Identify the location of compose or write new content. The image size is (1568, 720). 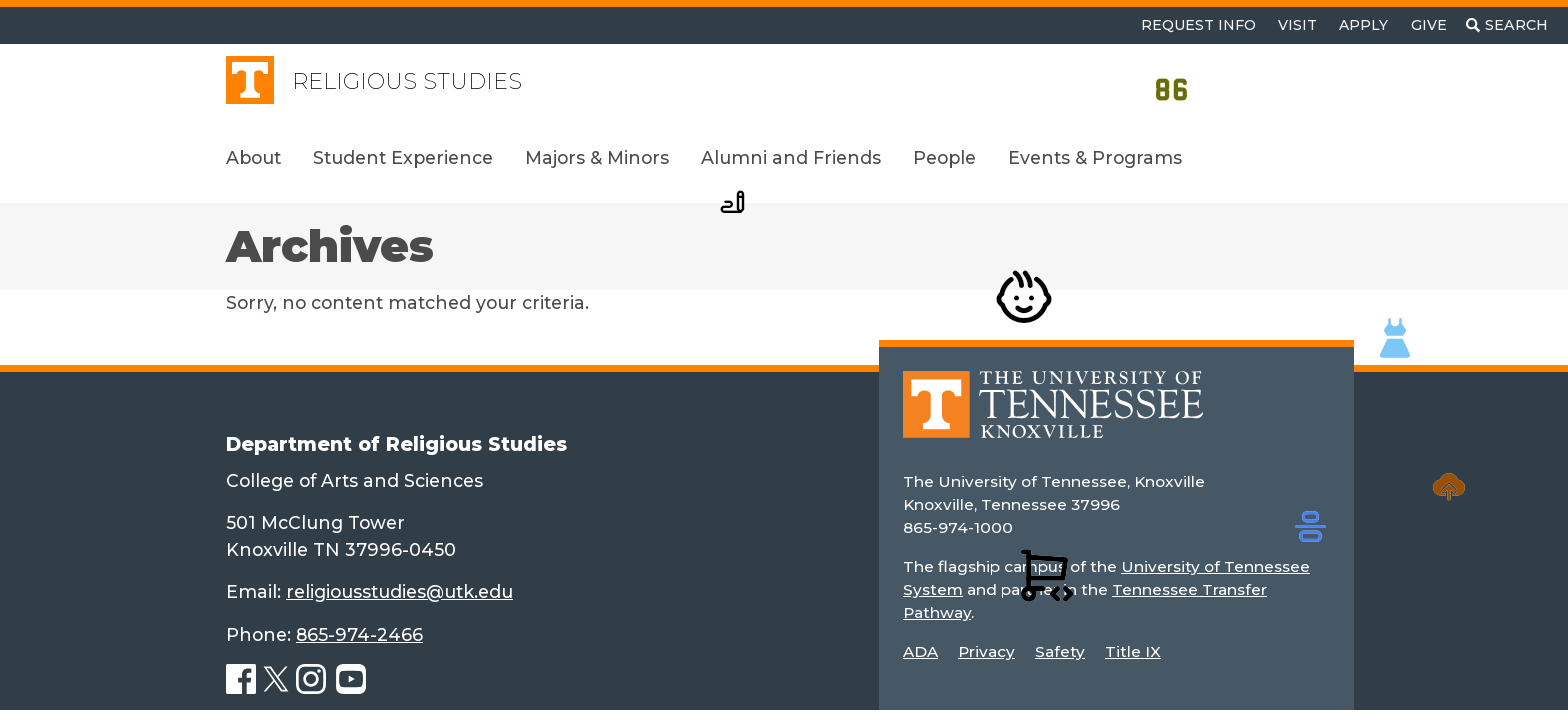
(733, 203).